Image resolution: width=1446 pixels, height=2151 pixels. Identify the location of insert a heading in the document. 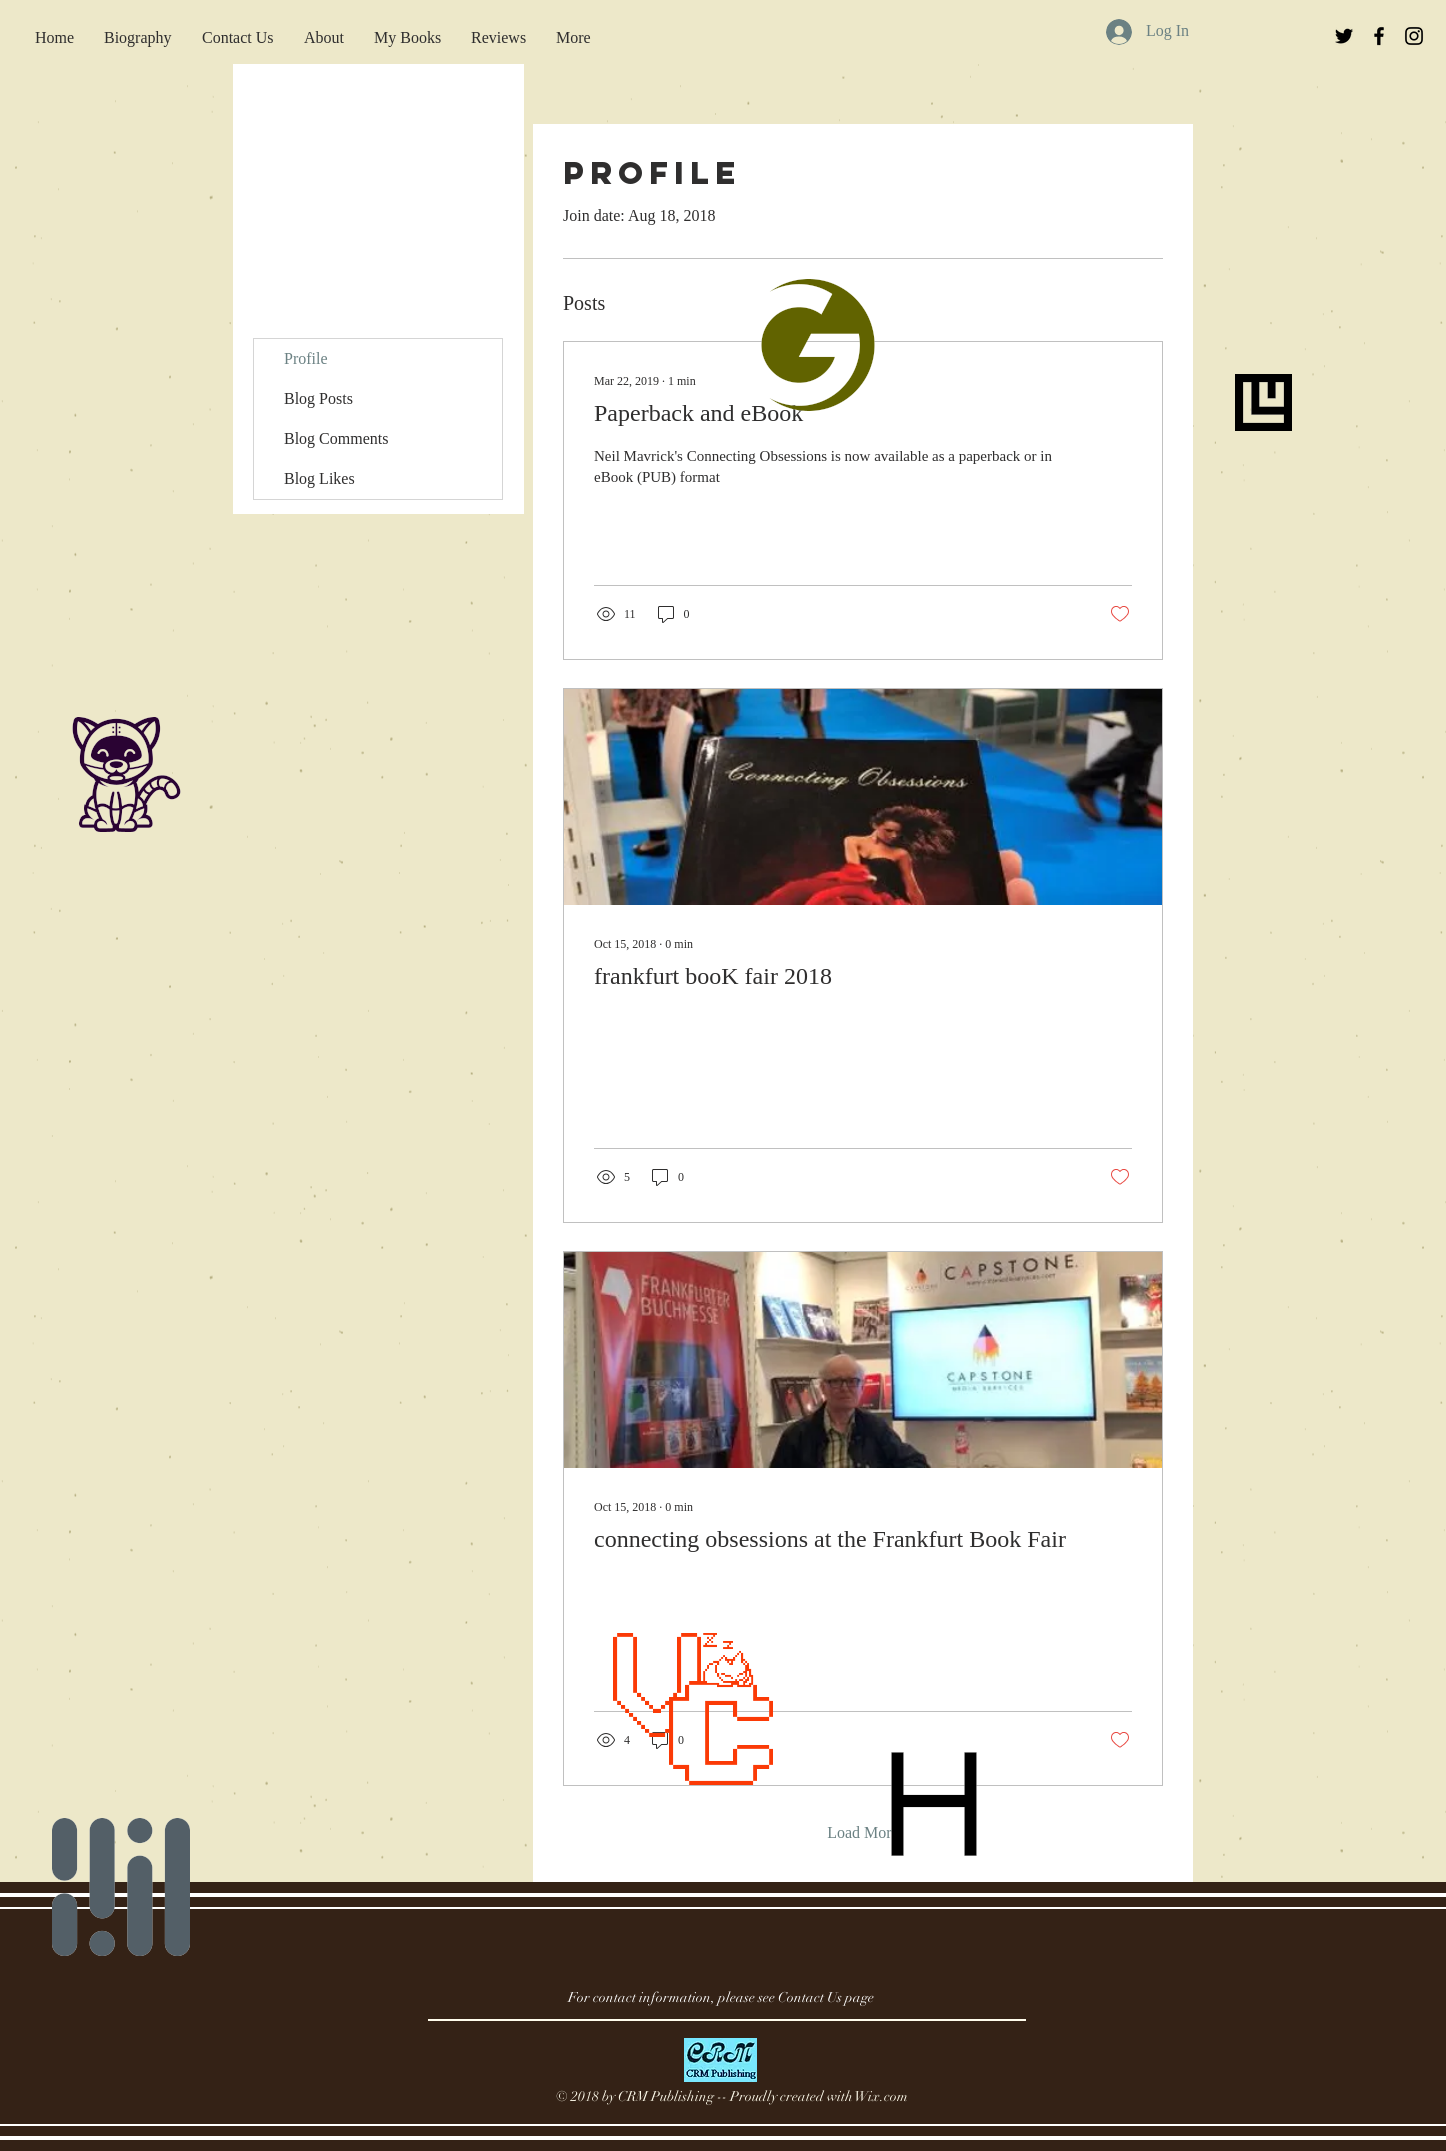
(934, 1801).